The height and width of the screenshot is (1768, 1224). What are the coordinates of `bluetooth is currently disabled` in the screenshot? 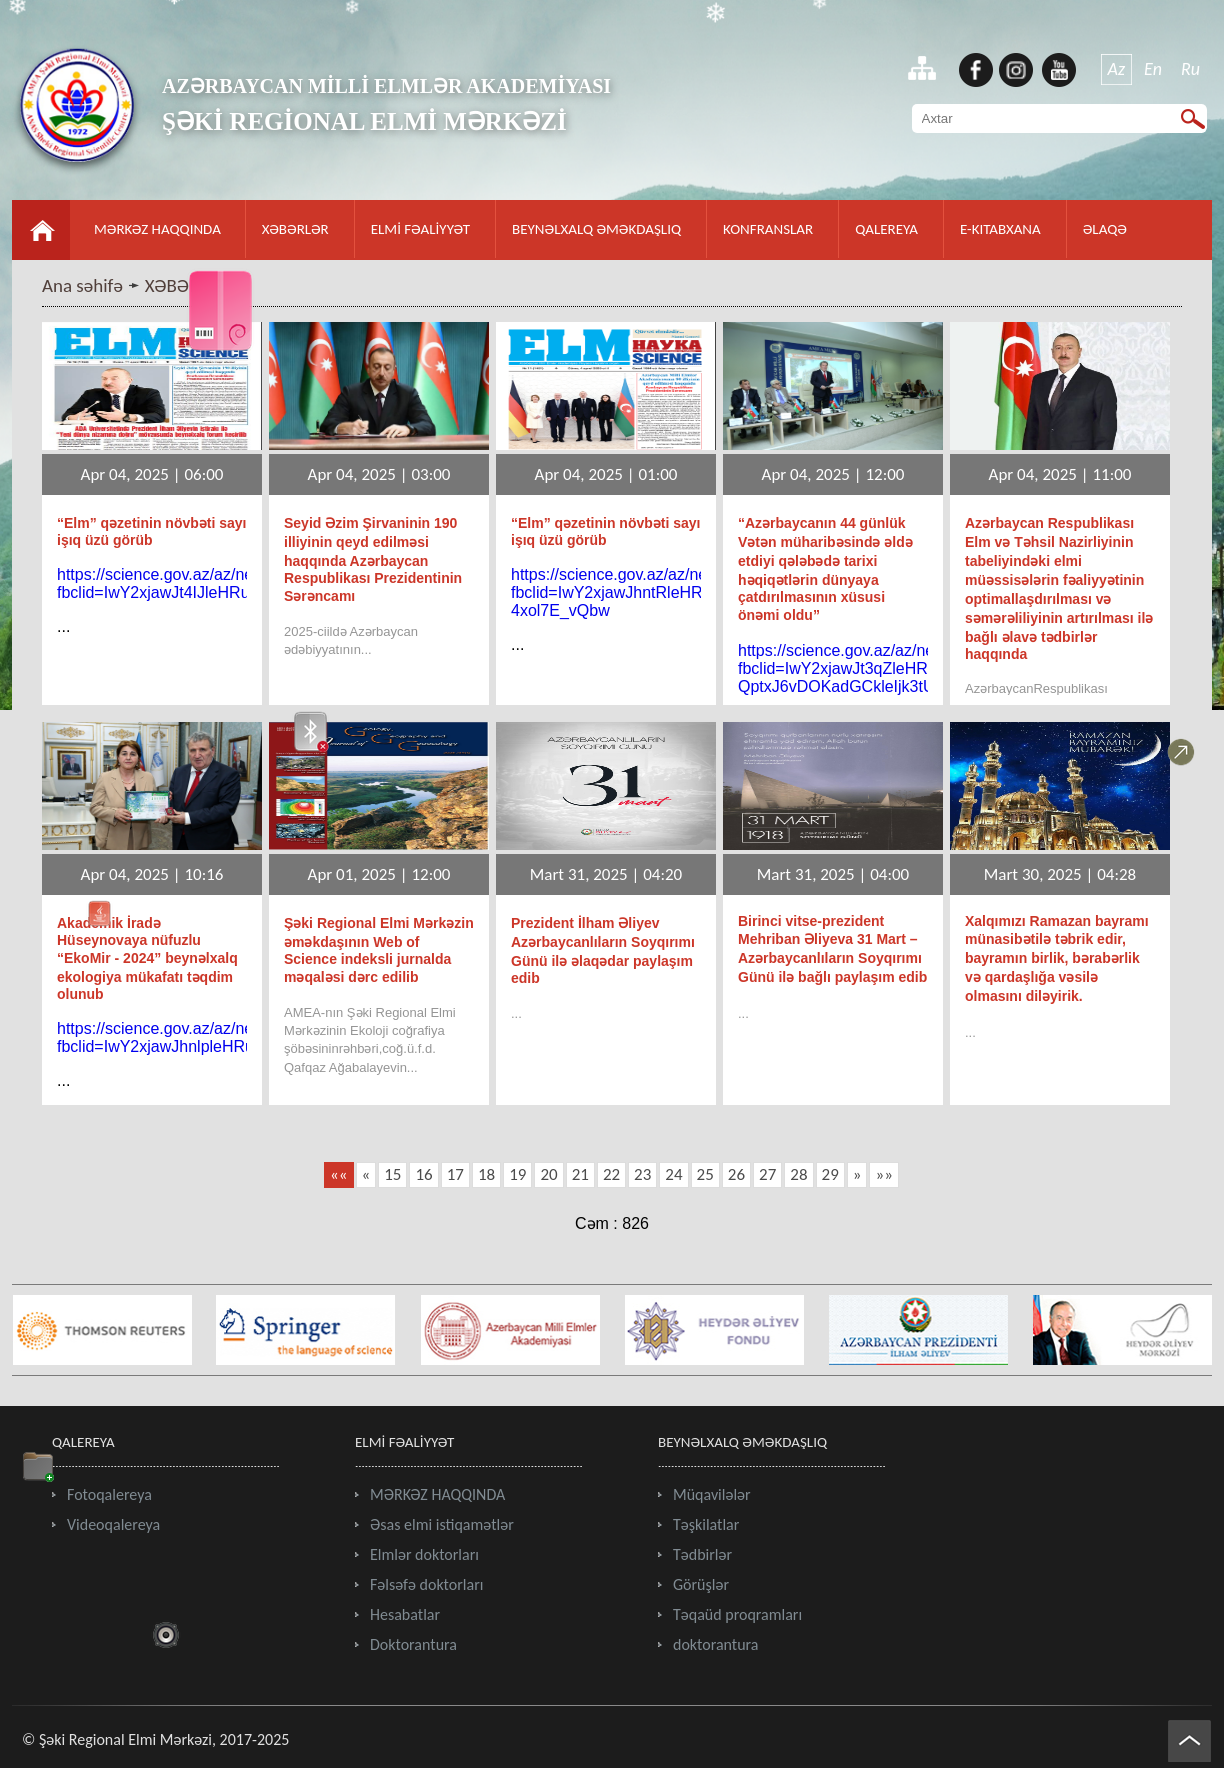 It's located at (310, 731).